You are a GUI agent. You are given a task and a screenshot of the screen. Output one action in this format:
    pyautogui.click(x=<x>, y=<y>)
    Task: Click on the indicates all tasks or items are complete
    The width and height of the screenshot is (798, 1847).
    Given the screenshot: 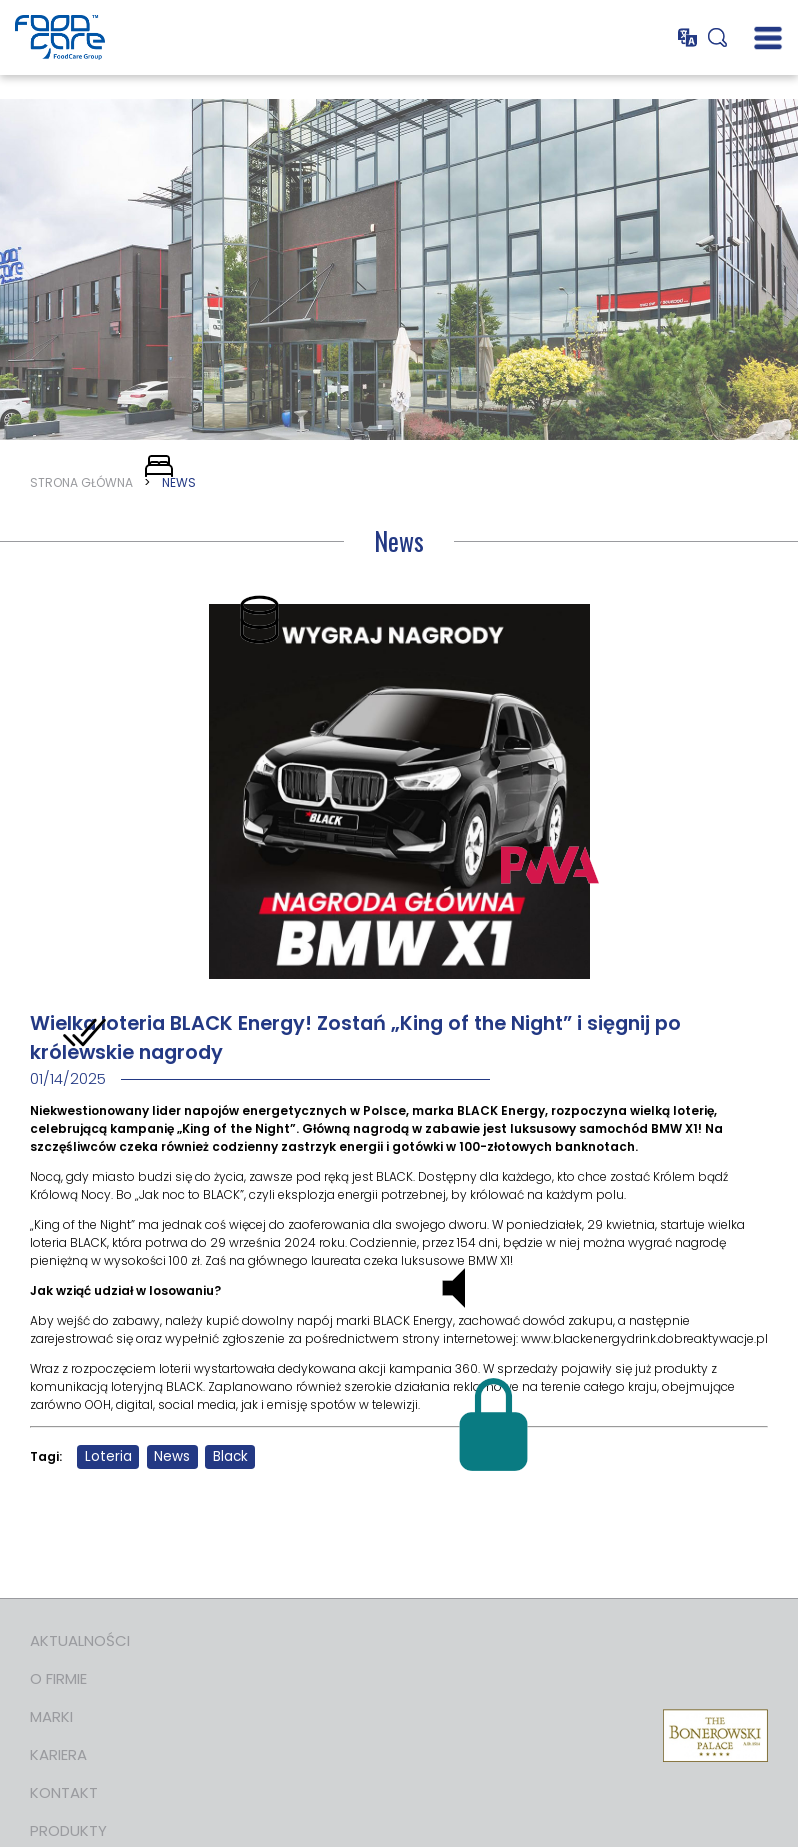 What is the action you would take?
    pyautogui.click(x=84, y=1032)
    